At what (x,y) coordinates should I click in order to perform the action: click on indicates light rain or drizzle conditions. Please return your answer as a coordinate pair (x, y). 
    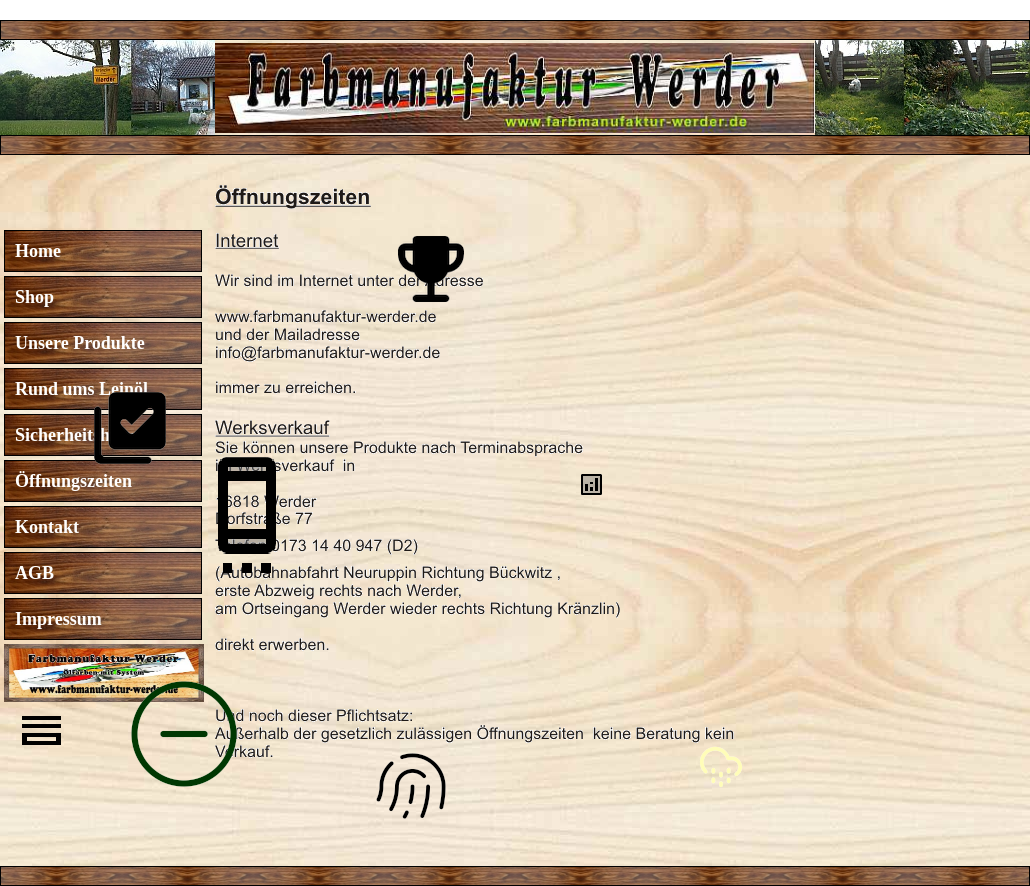
    Looking at the image, I should click on (721, 766).